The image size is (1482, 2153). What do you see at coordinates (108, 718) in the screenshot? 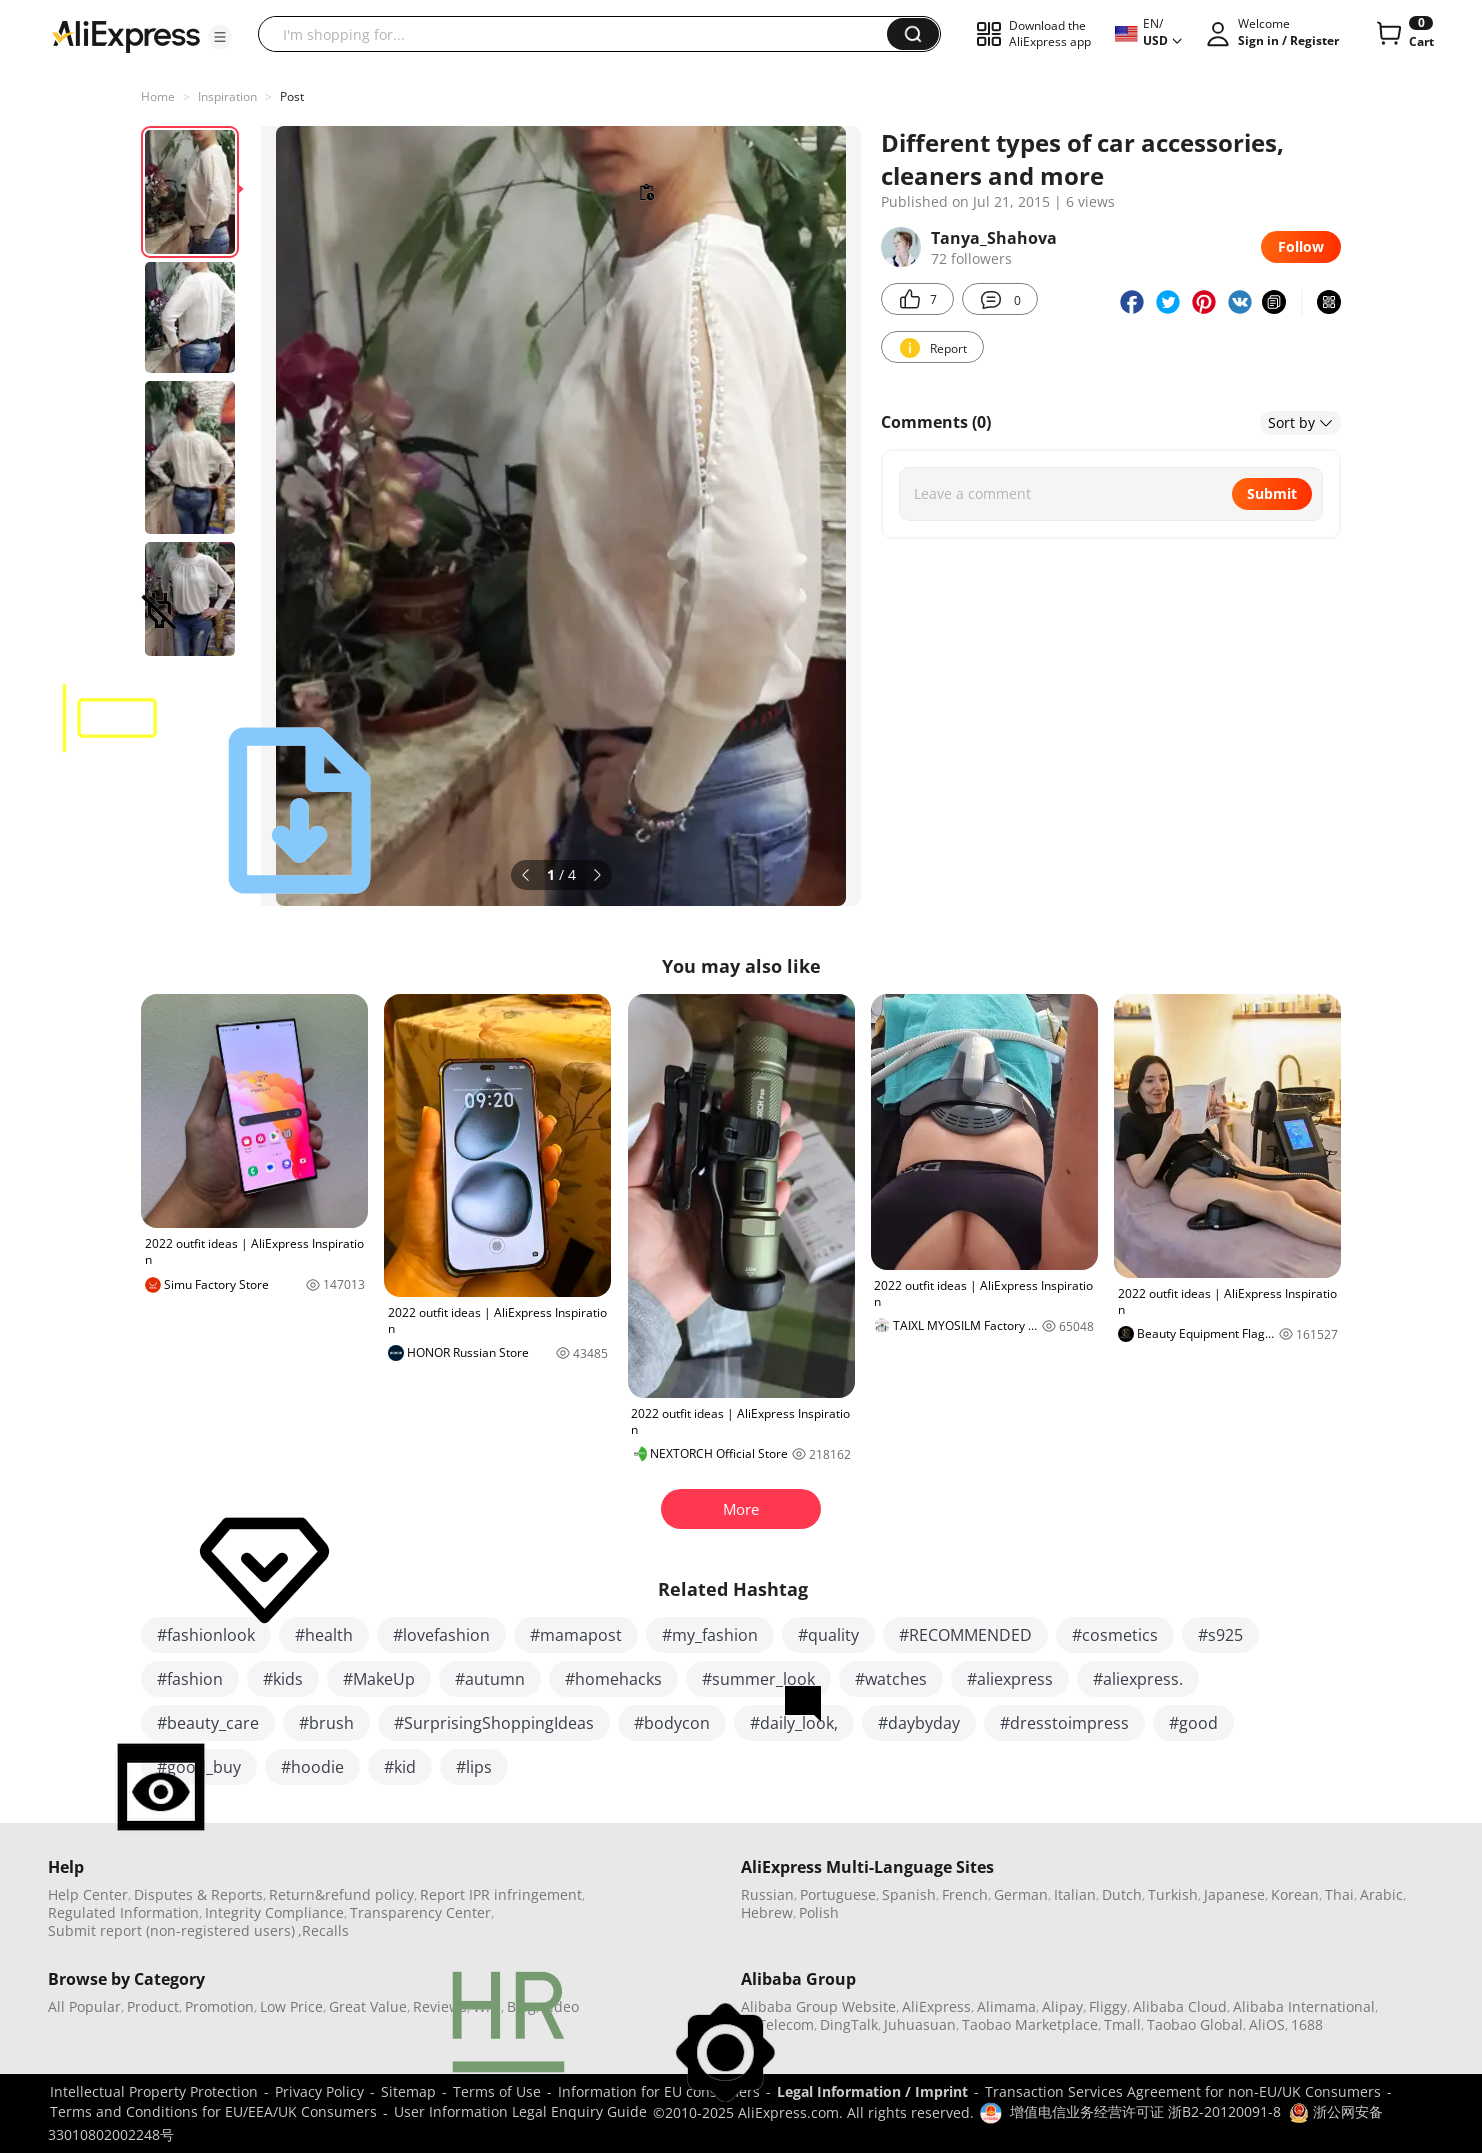
I see `align content to the left` at bounding box center [108, 718].